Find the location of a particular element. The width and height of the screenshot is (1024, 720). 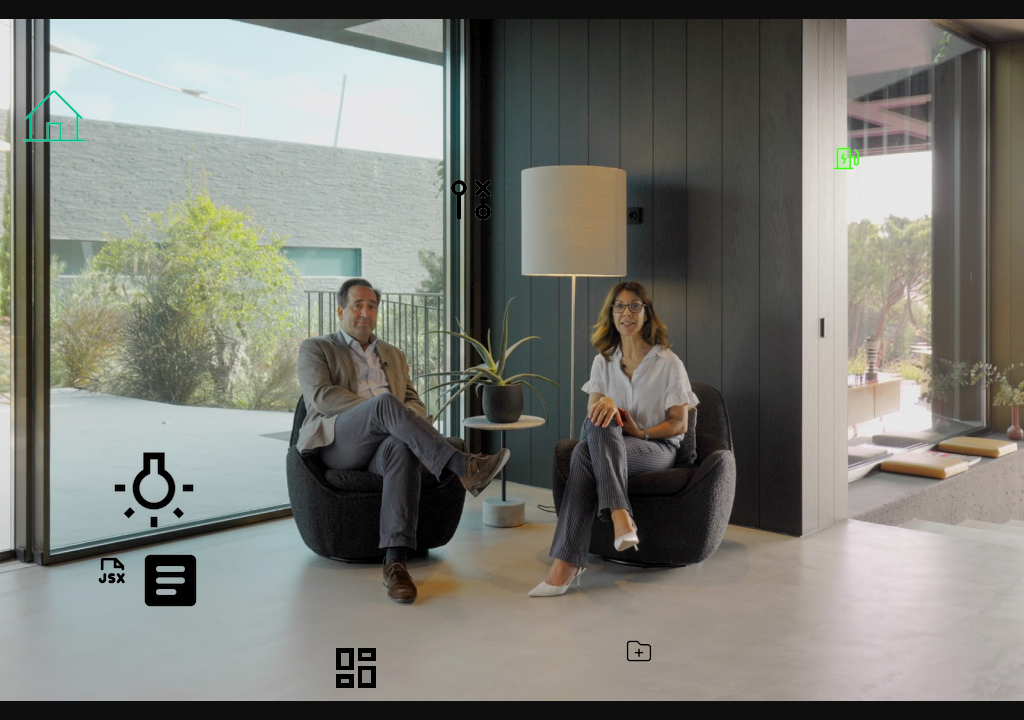

navigate to home screen is located at coordinates (54, 117).